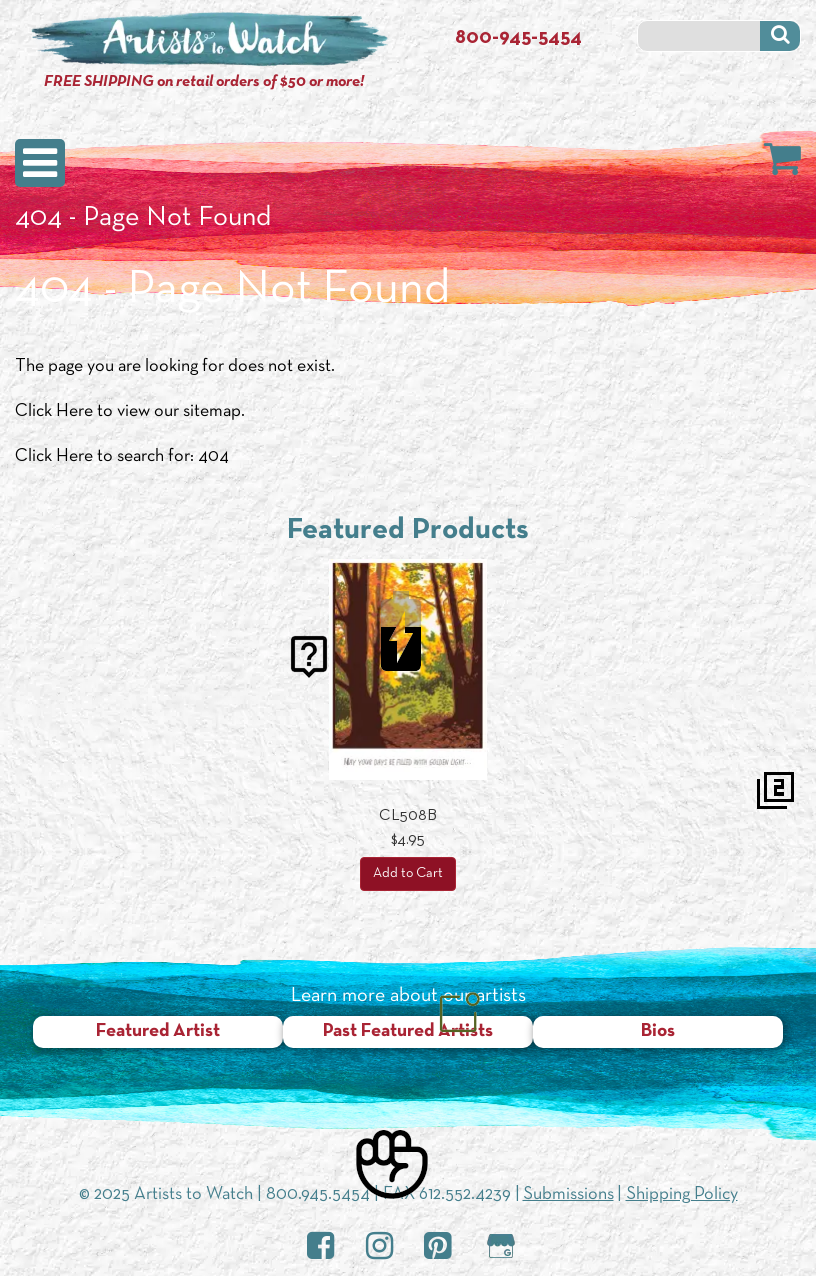 Image resolution: width=816 pixels, height=1276 pixels. What do you see at coordinates (401, 631) in the screenshot?
I see `indicates battery is charging at 60% capacity` at bounding box center [401, 631].